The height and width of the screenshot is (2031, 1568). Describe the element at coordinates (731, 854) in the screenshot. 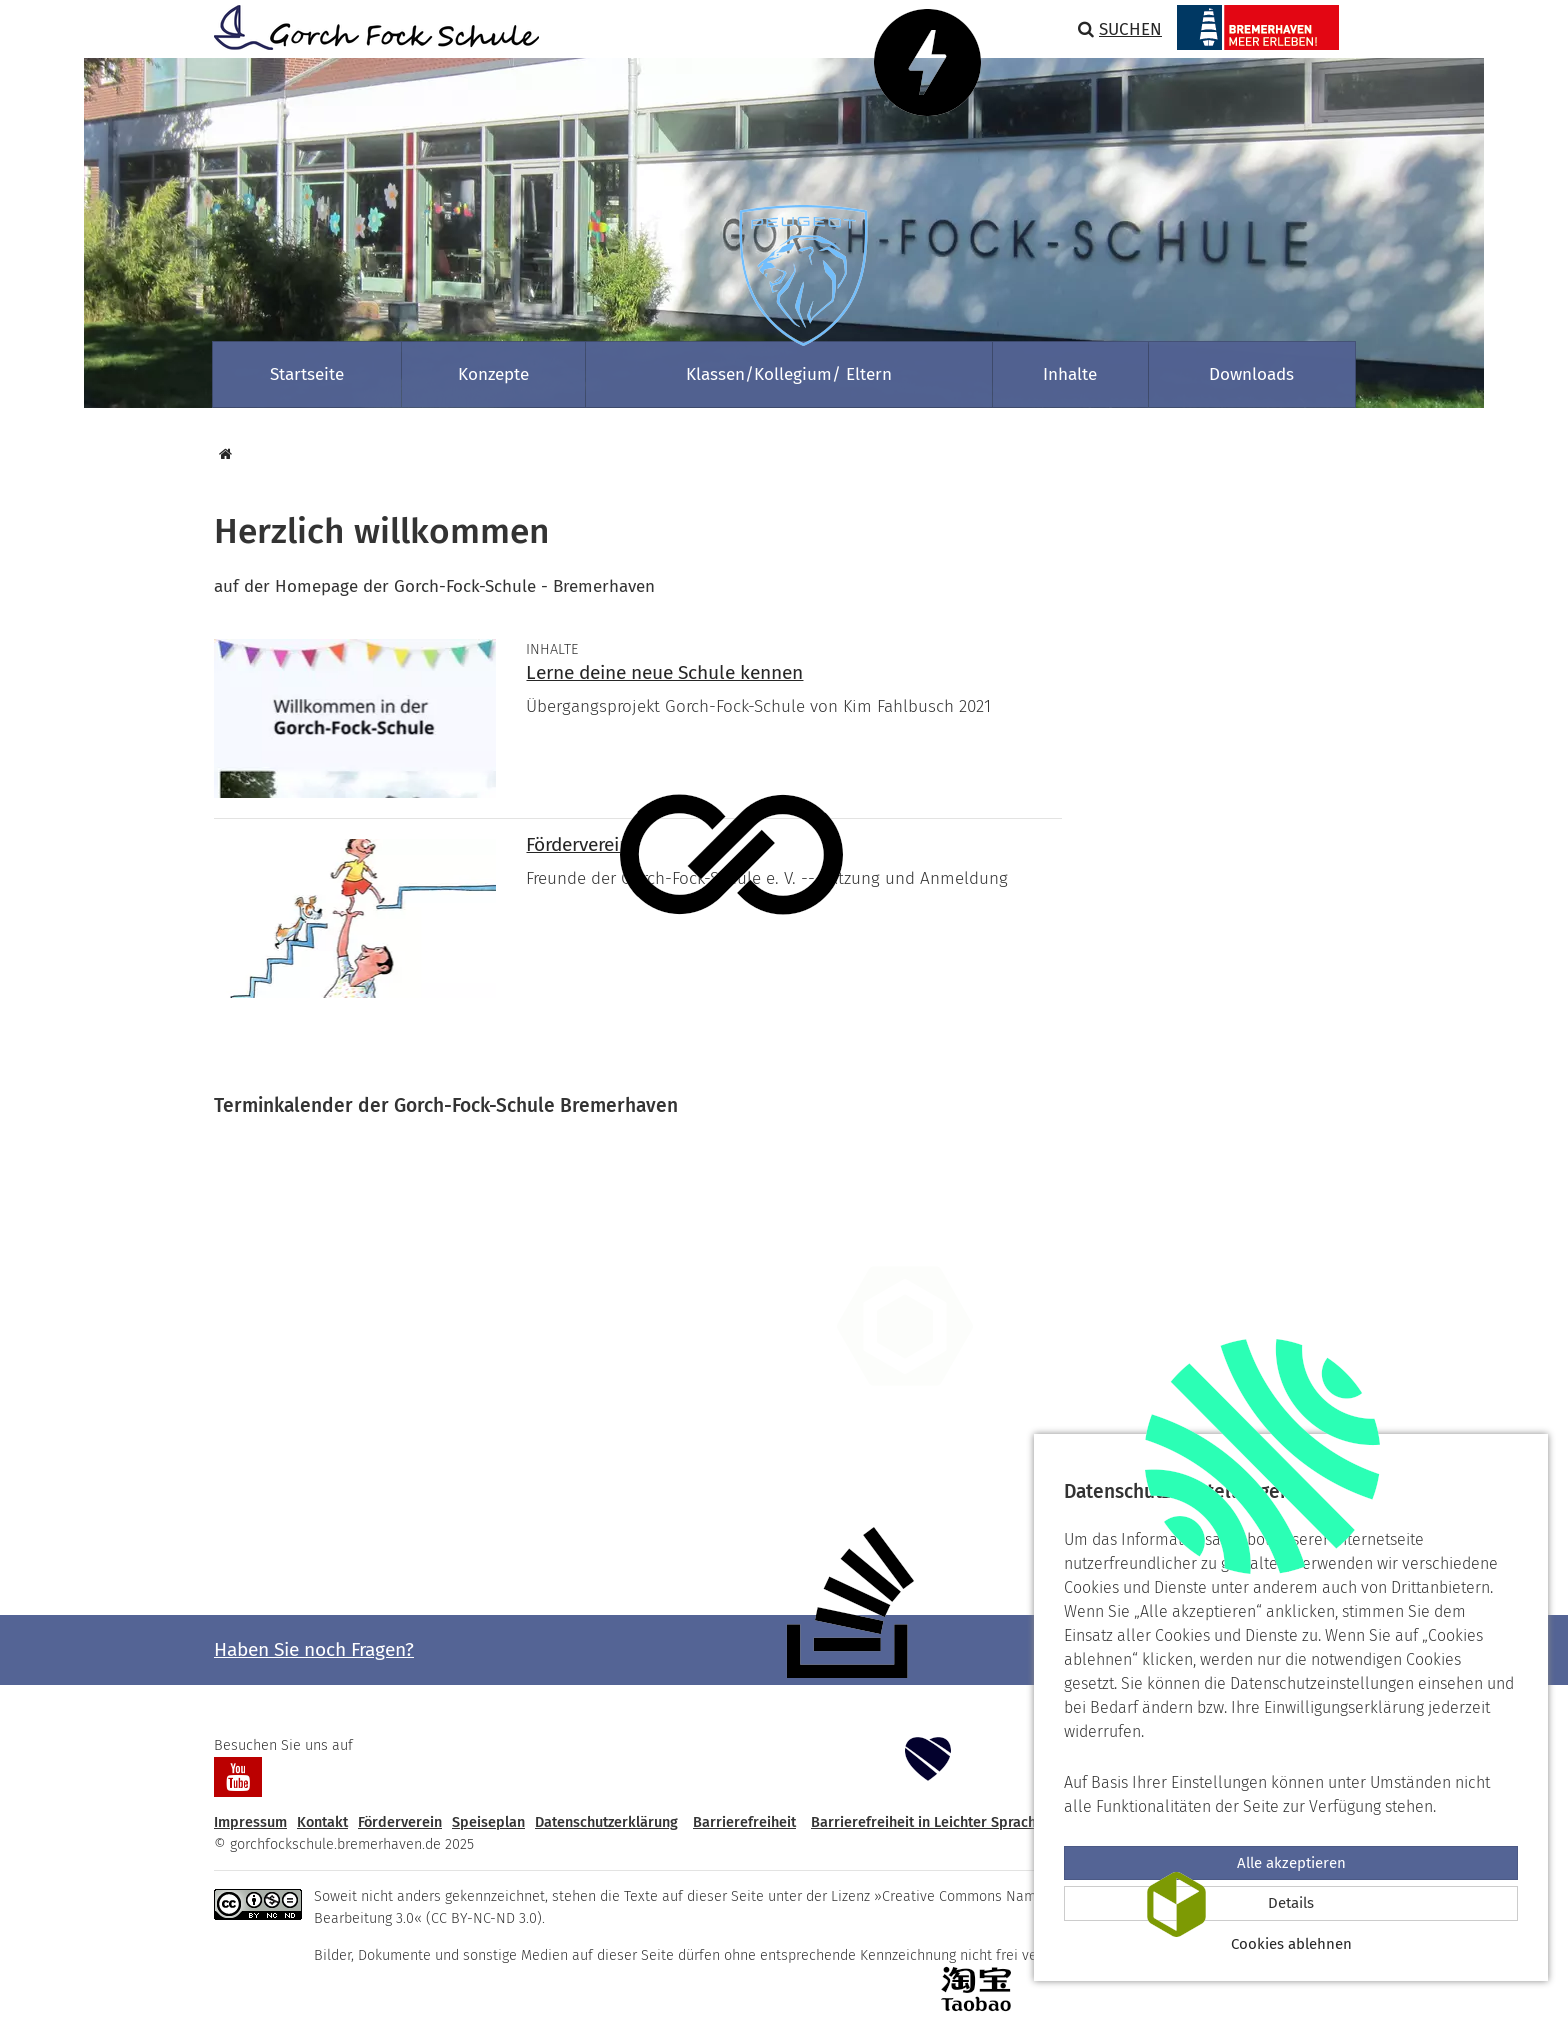

I see `crayon brand logo` at that location.